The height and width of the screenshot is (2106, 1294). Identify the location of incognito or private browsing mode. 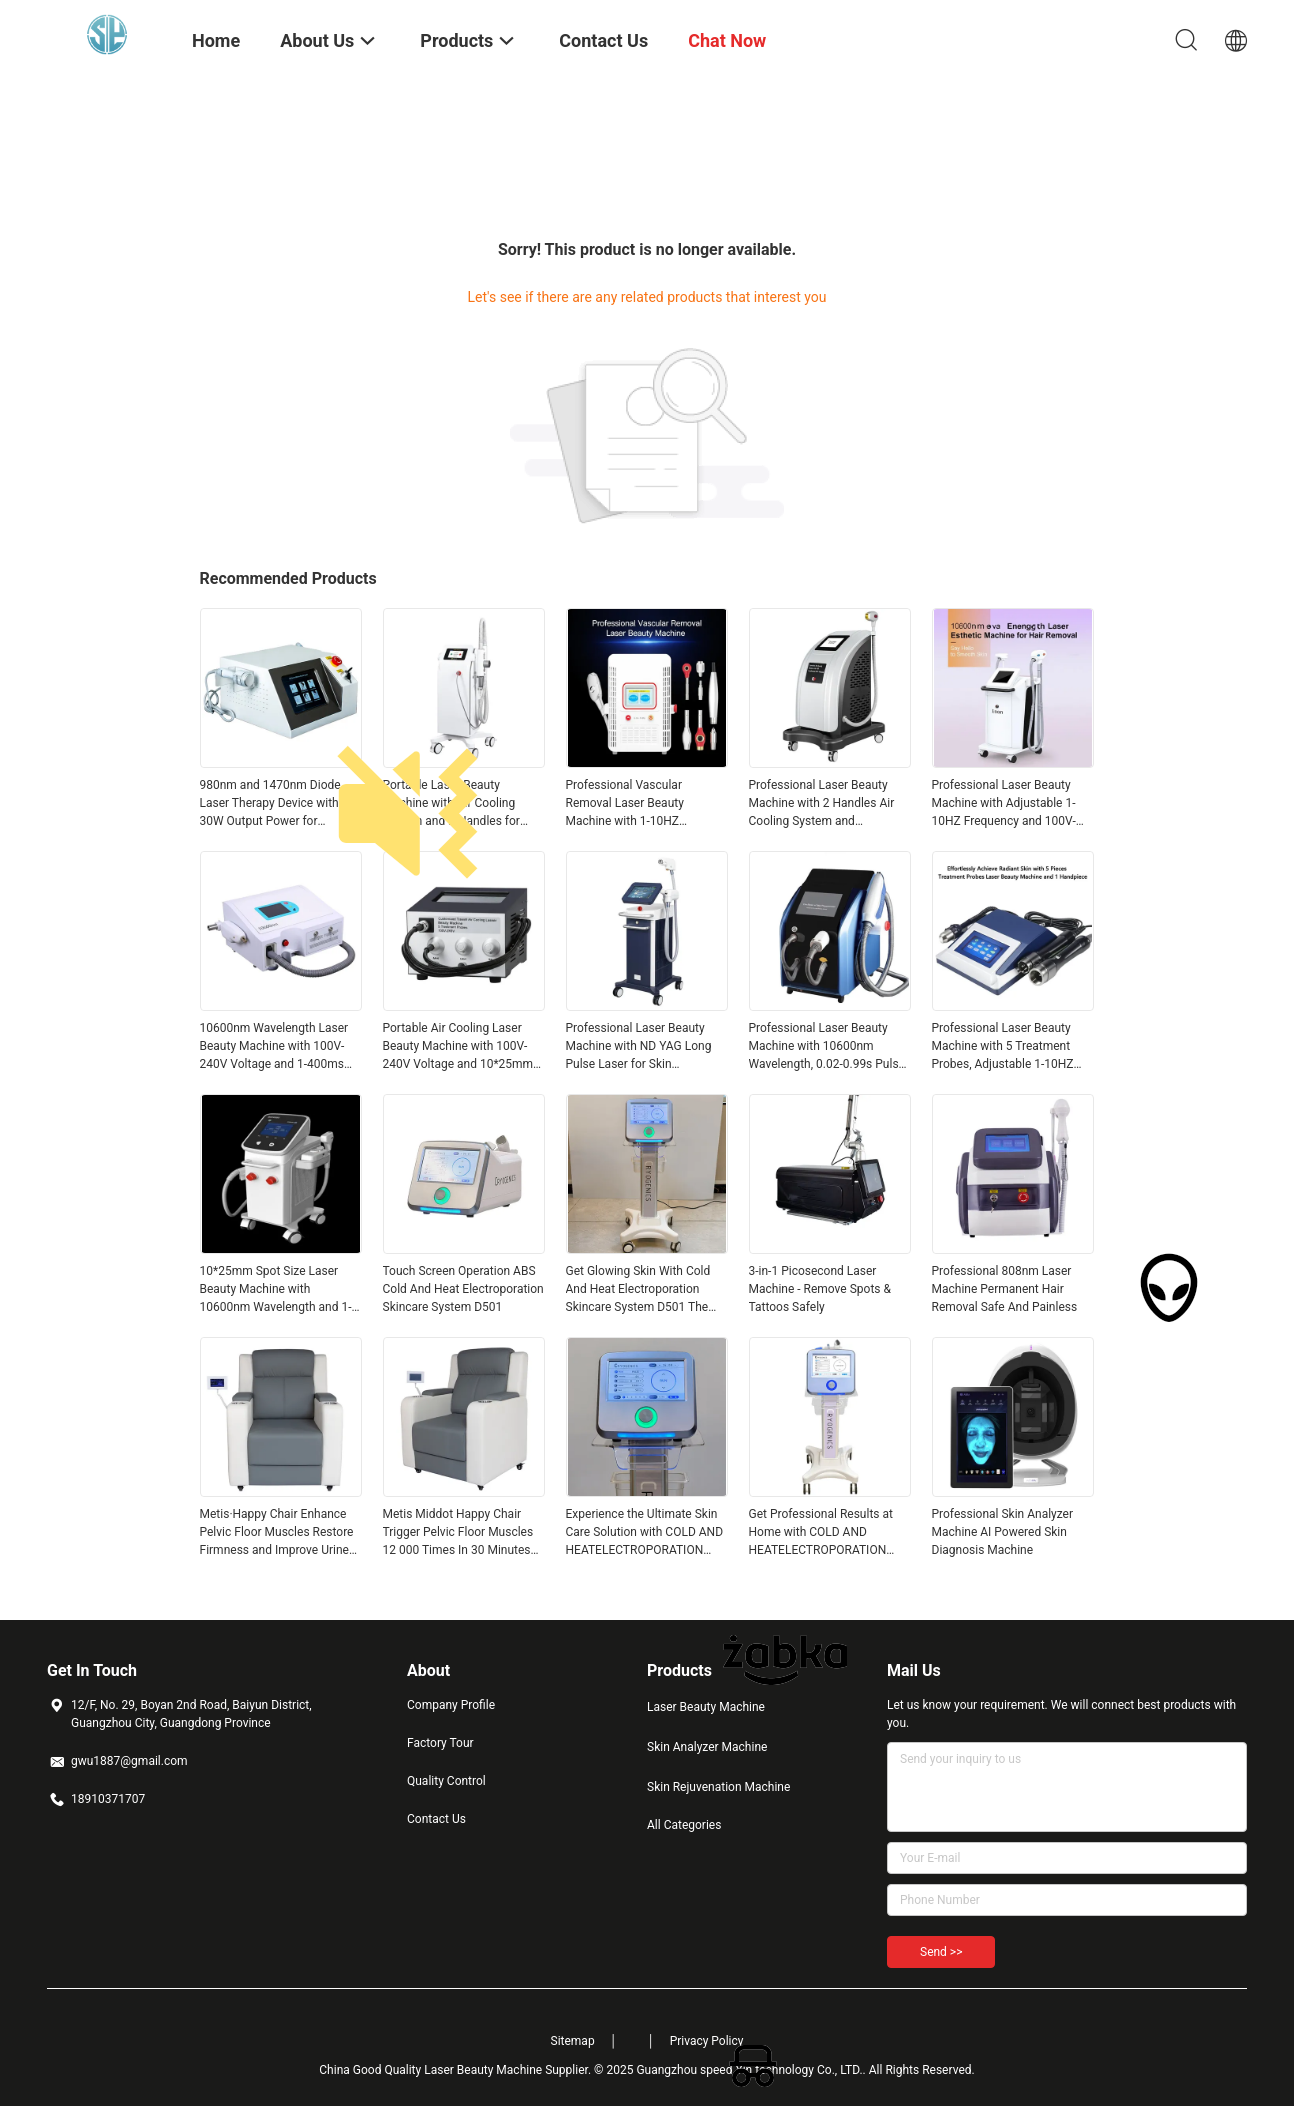
(753, 2066).